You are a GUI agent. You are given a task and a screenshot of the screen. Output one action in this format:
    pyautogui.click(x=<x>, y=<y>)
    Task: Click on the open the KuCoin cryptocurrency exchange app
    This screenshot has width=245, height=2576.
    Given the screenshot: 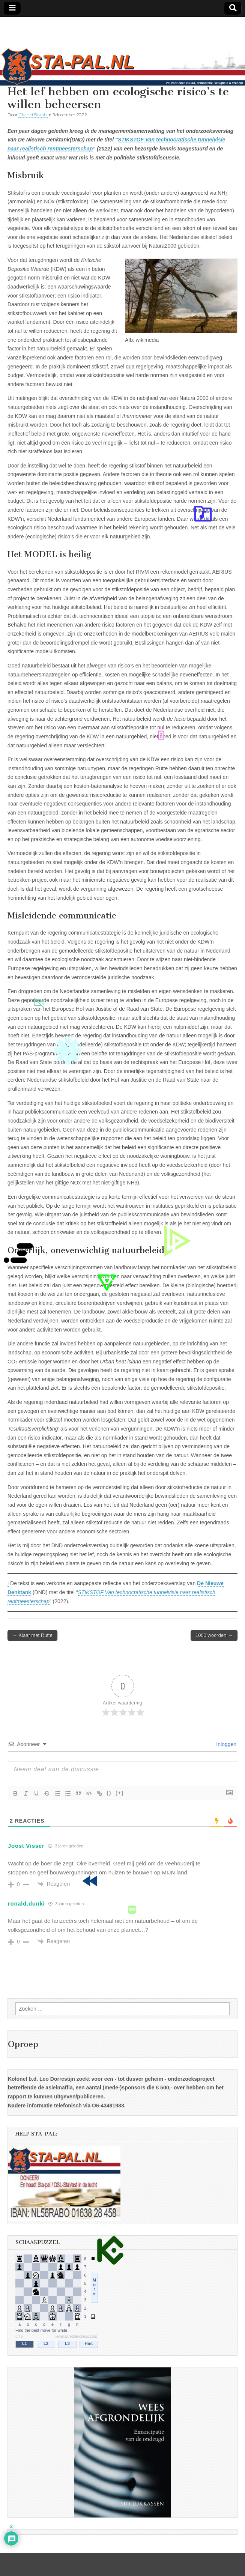 What is the action you would take?
    pyautogui.click(x=110, y=2250)
    